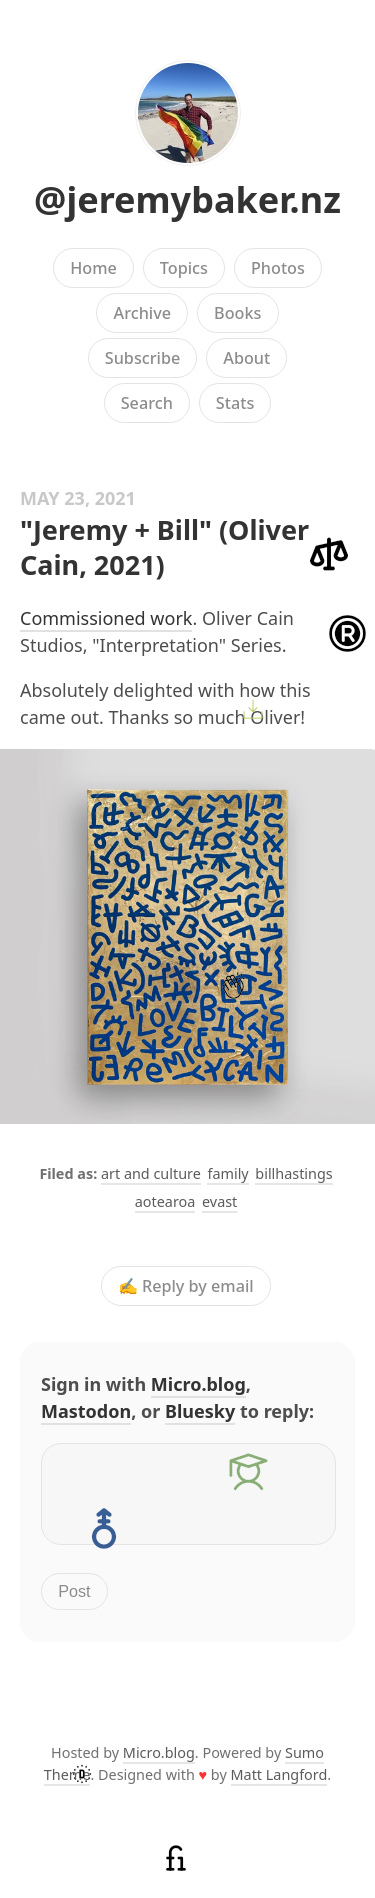 This screenshot has height=1898, width=375. I want to click on view student profile, so click(248, 1472).